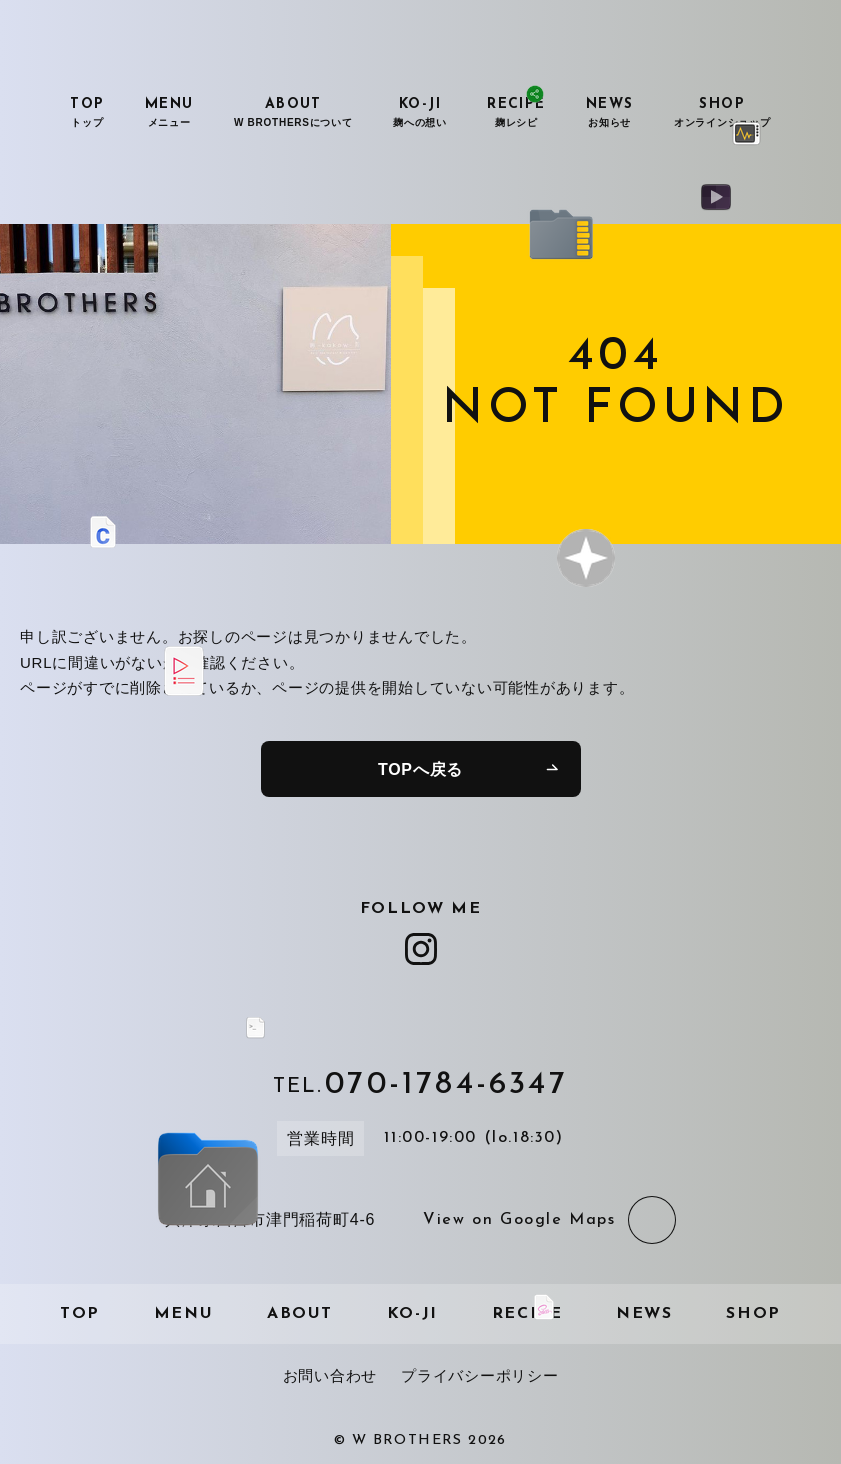  Describe the element at coordinates (544, 1307) in the screenshot. I see `scss stylesheet file` at that location.